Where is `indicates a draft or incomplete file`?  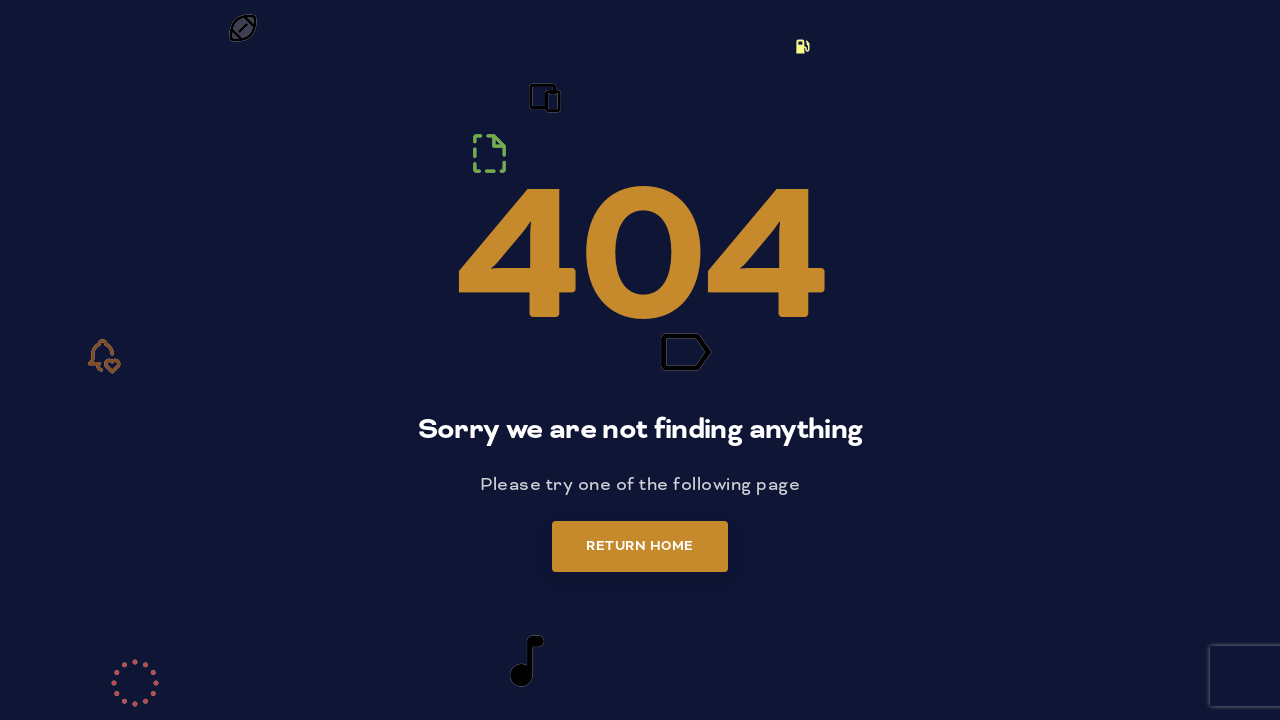
indicates a draft or incomplete file is located at coordinates (489, 153).